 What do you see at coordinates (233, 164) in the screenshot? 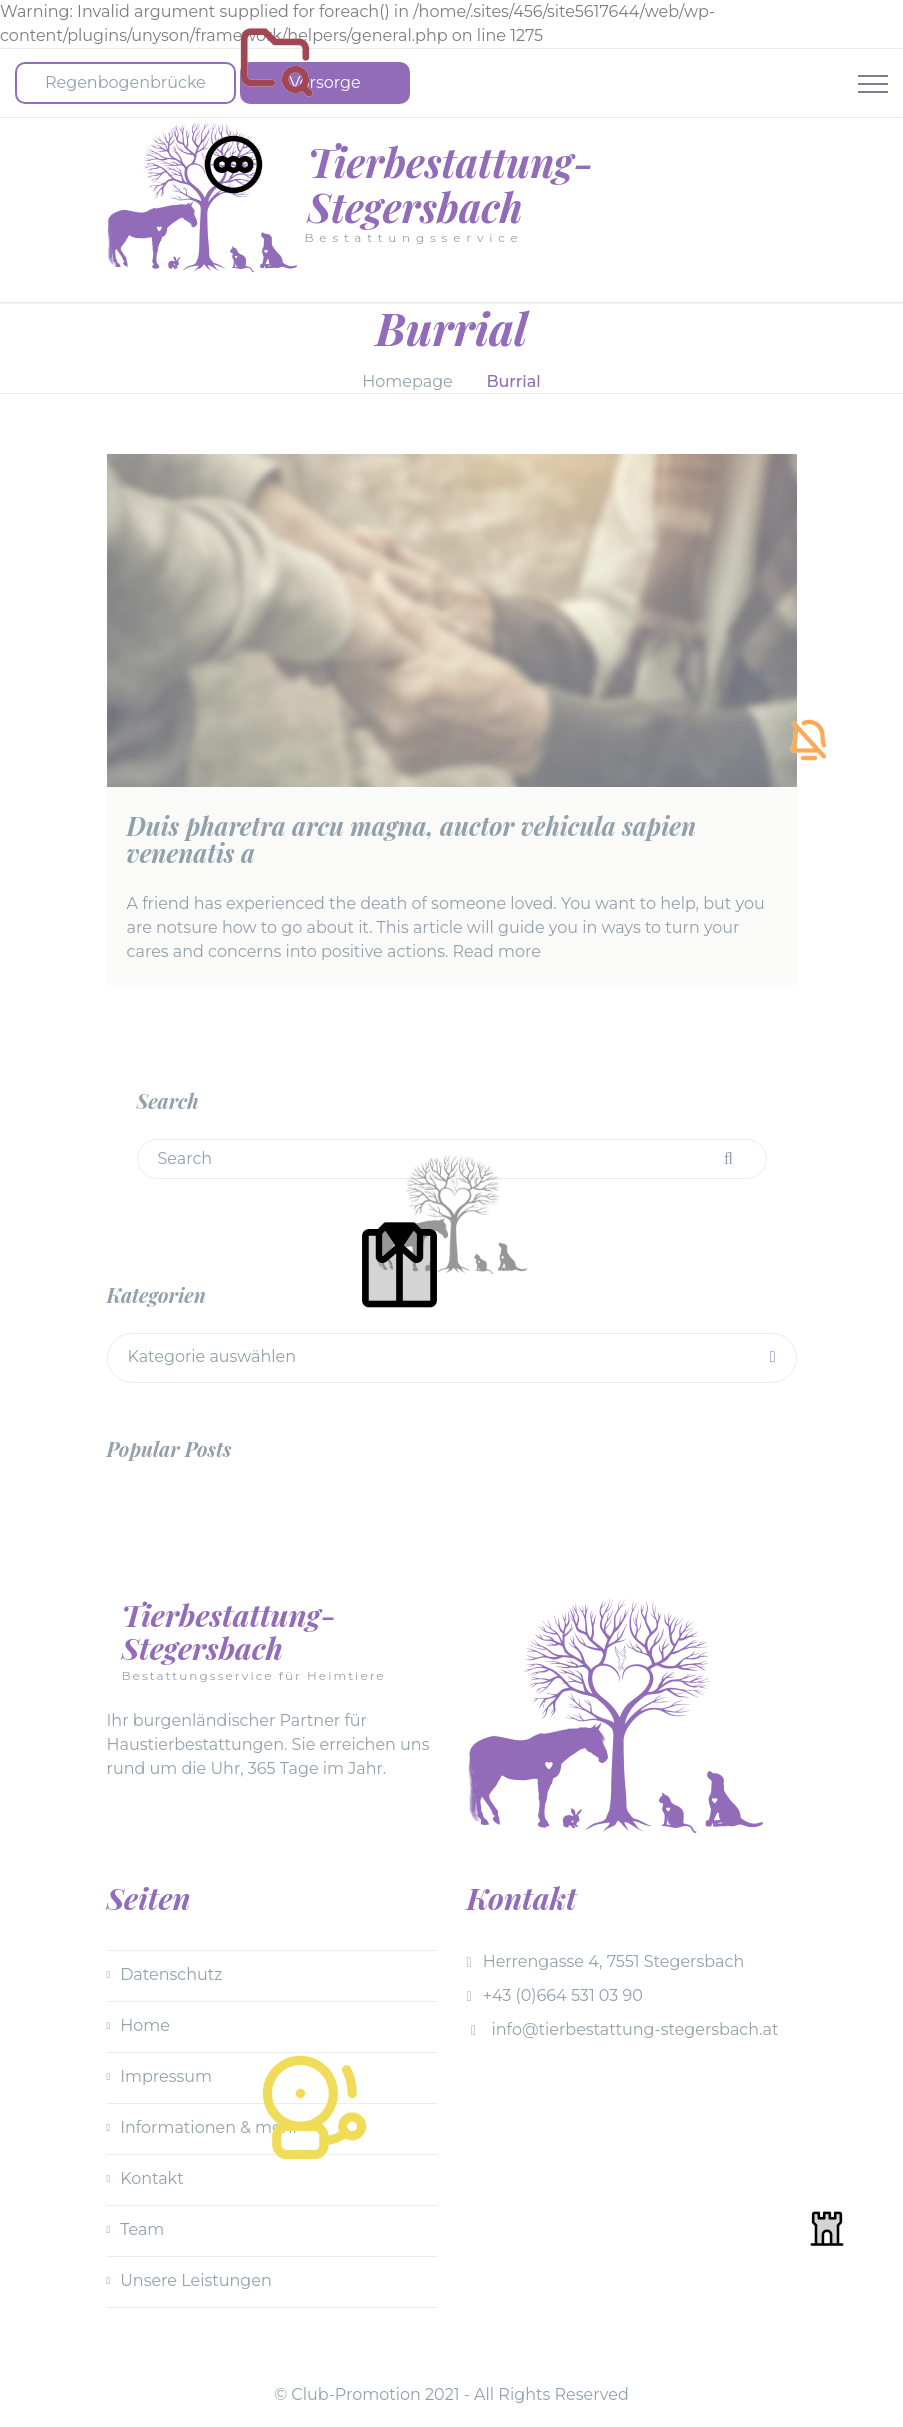
I see `open Letterboxd app` at bounding box center [233, 164].